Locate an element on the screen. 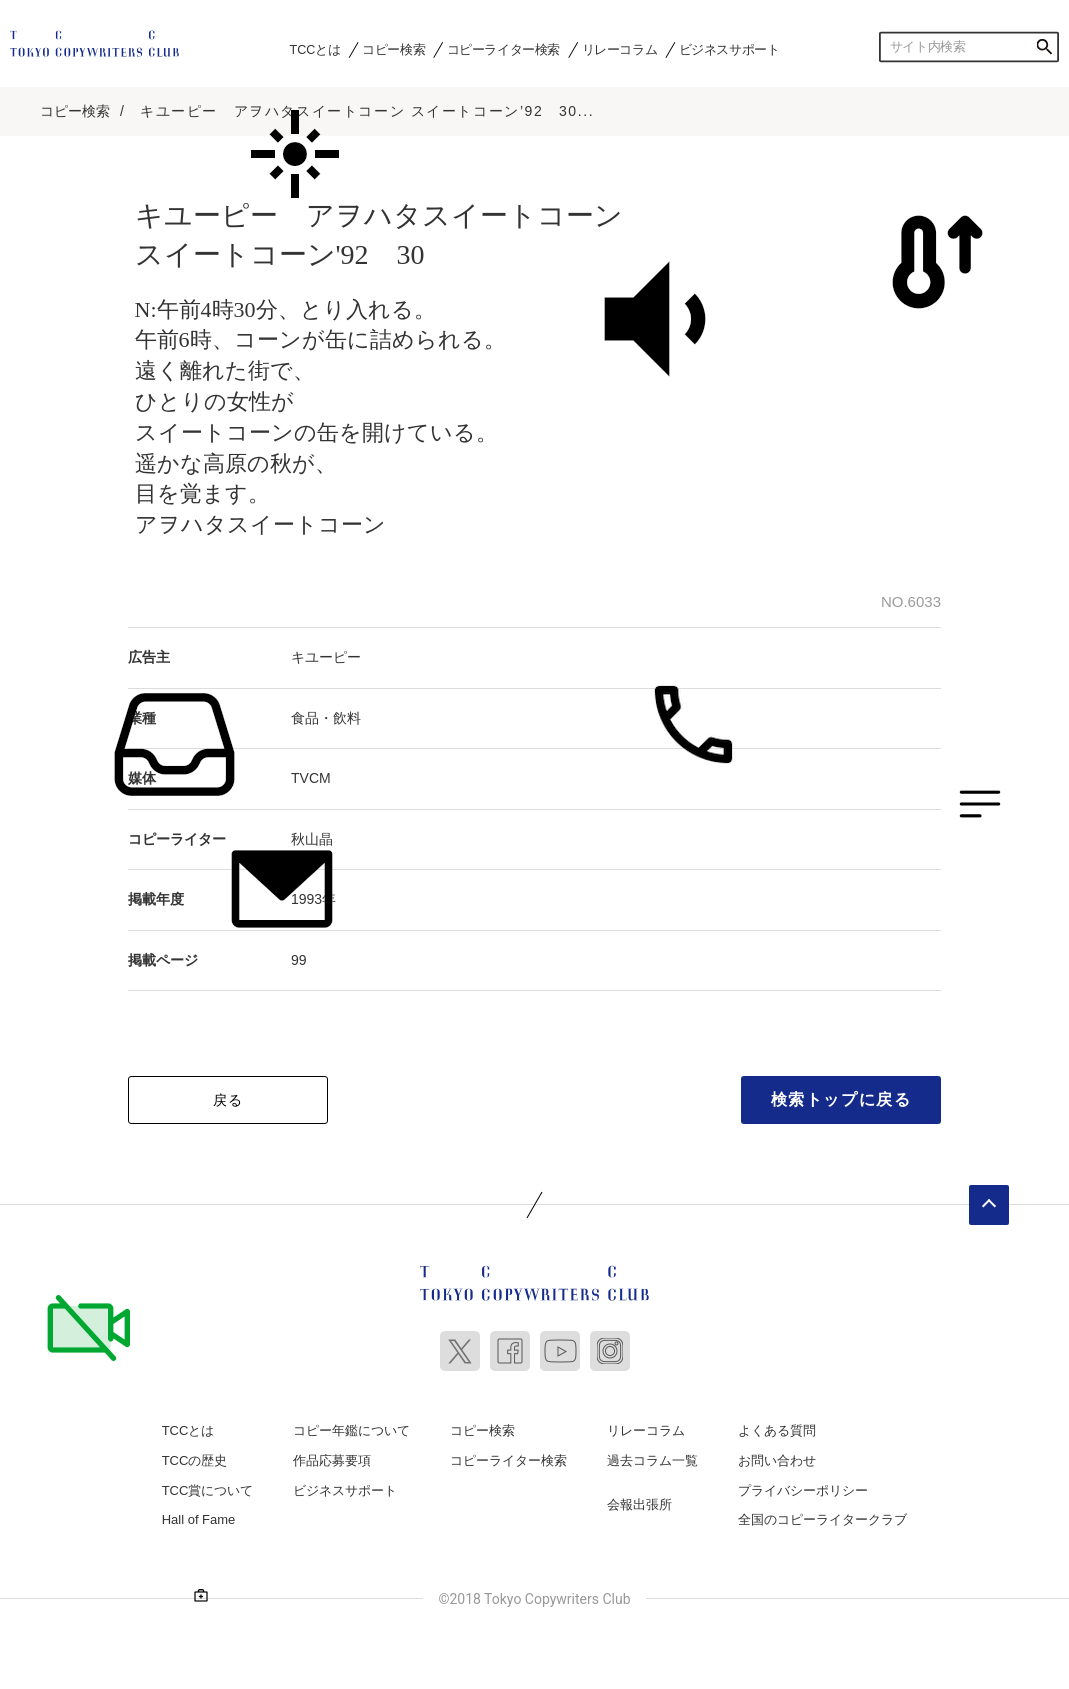 The image size is (1069, 1689). open navigation menu is located at coordinates (980, 804).